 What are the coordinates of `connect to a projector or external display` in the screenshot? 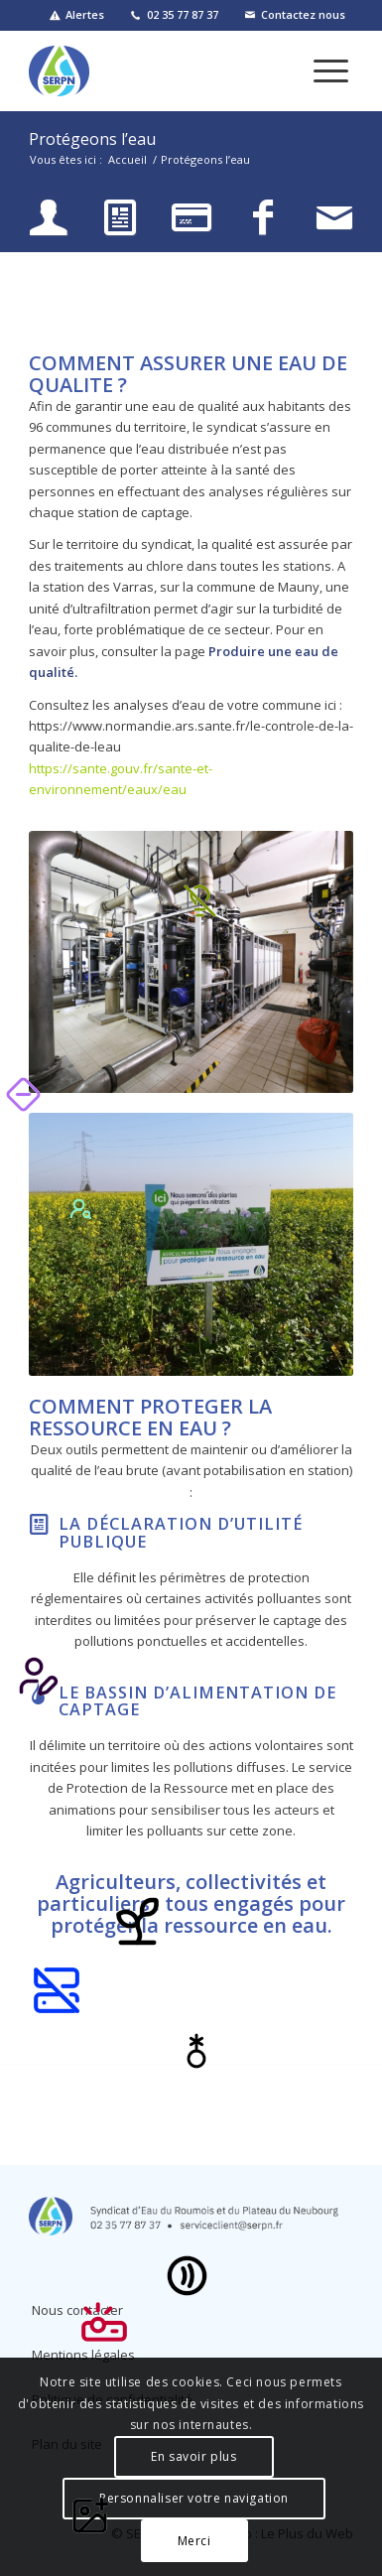 It's located at (104, 2323).